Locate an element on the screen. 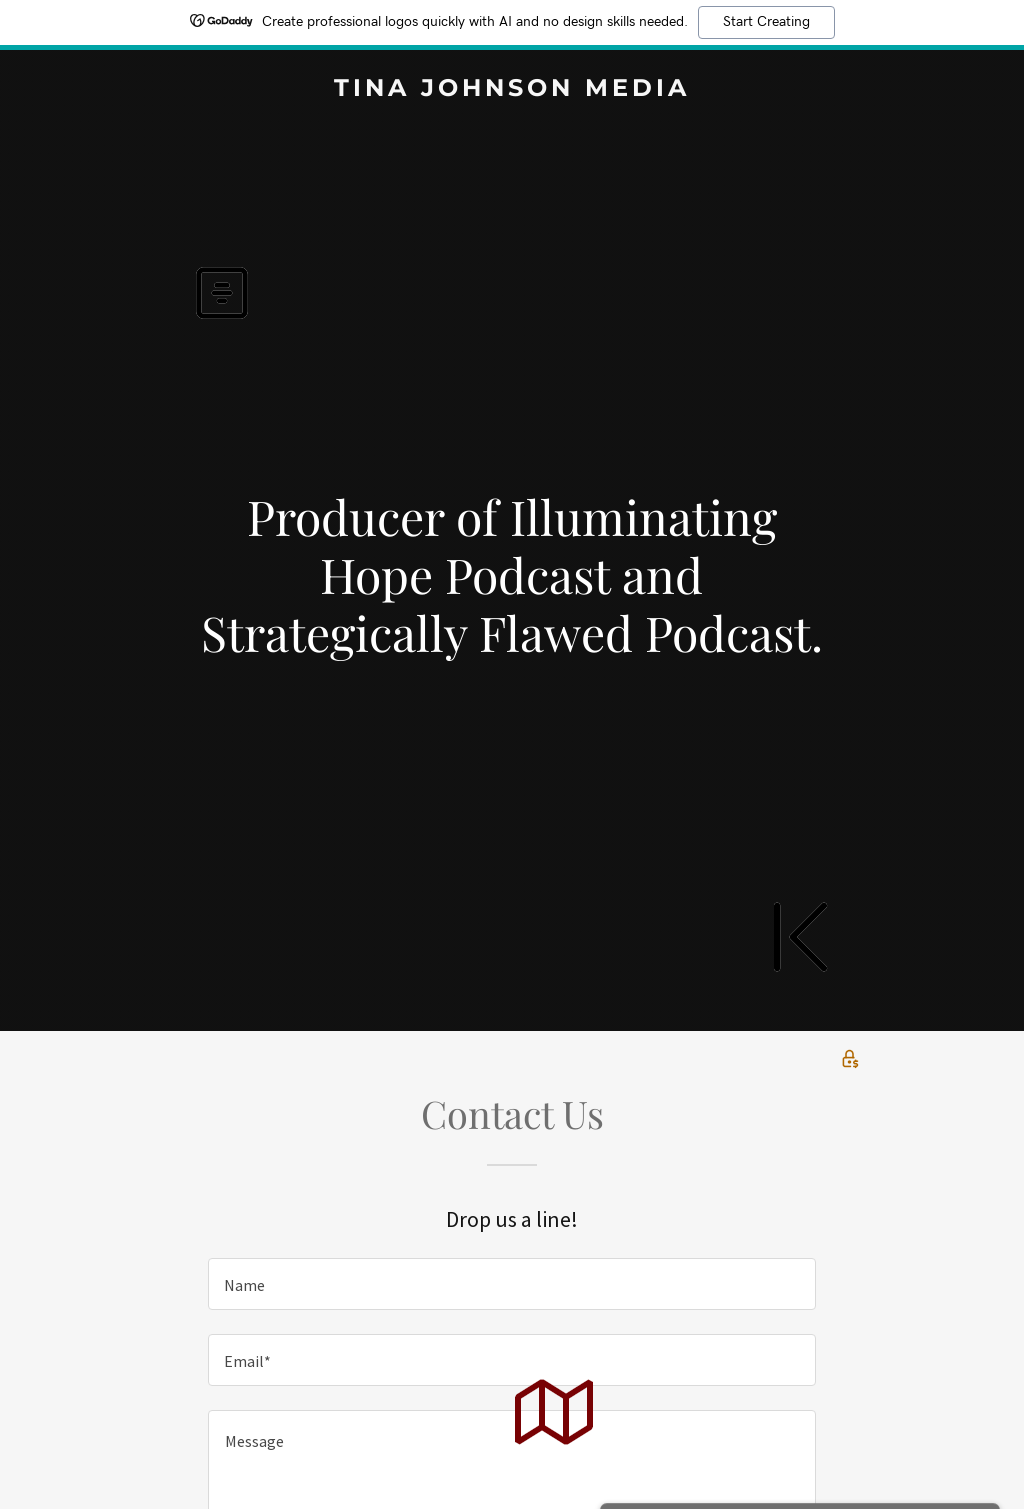 The height and width of the screenshot is (1509, 1024). center align content horizontally and vertically is located at coordinates (222, 293).